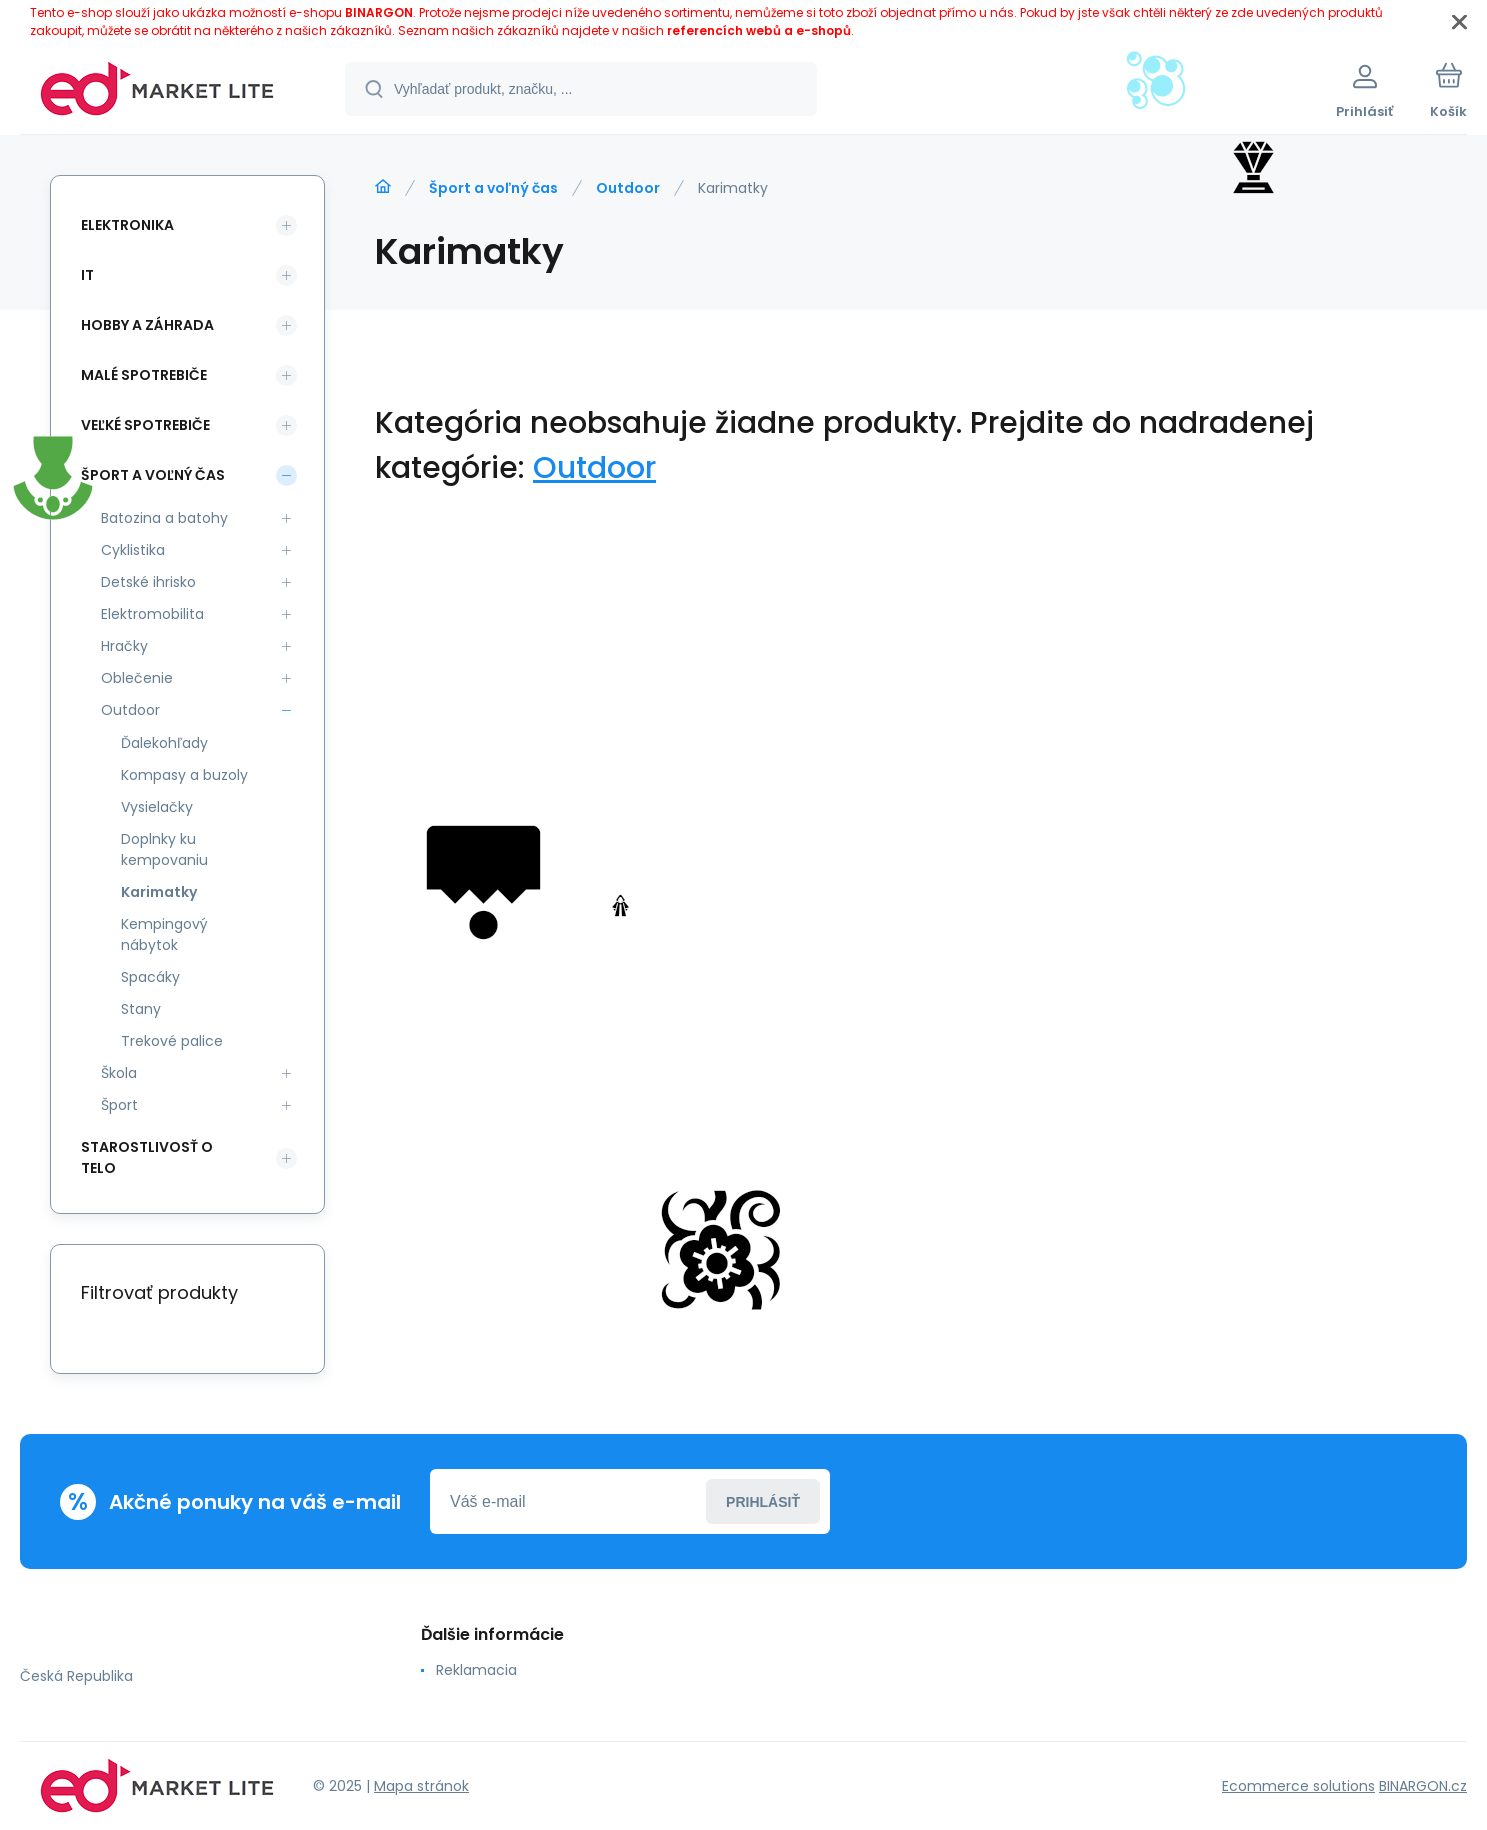 The image size is (1487, 1830). Describe the element at coordinates (53, 478) in the screenshot. I see `view jewelry or accessories collection` at that location.